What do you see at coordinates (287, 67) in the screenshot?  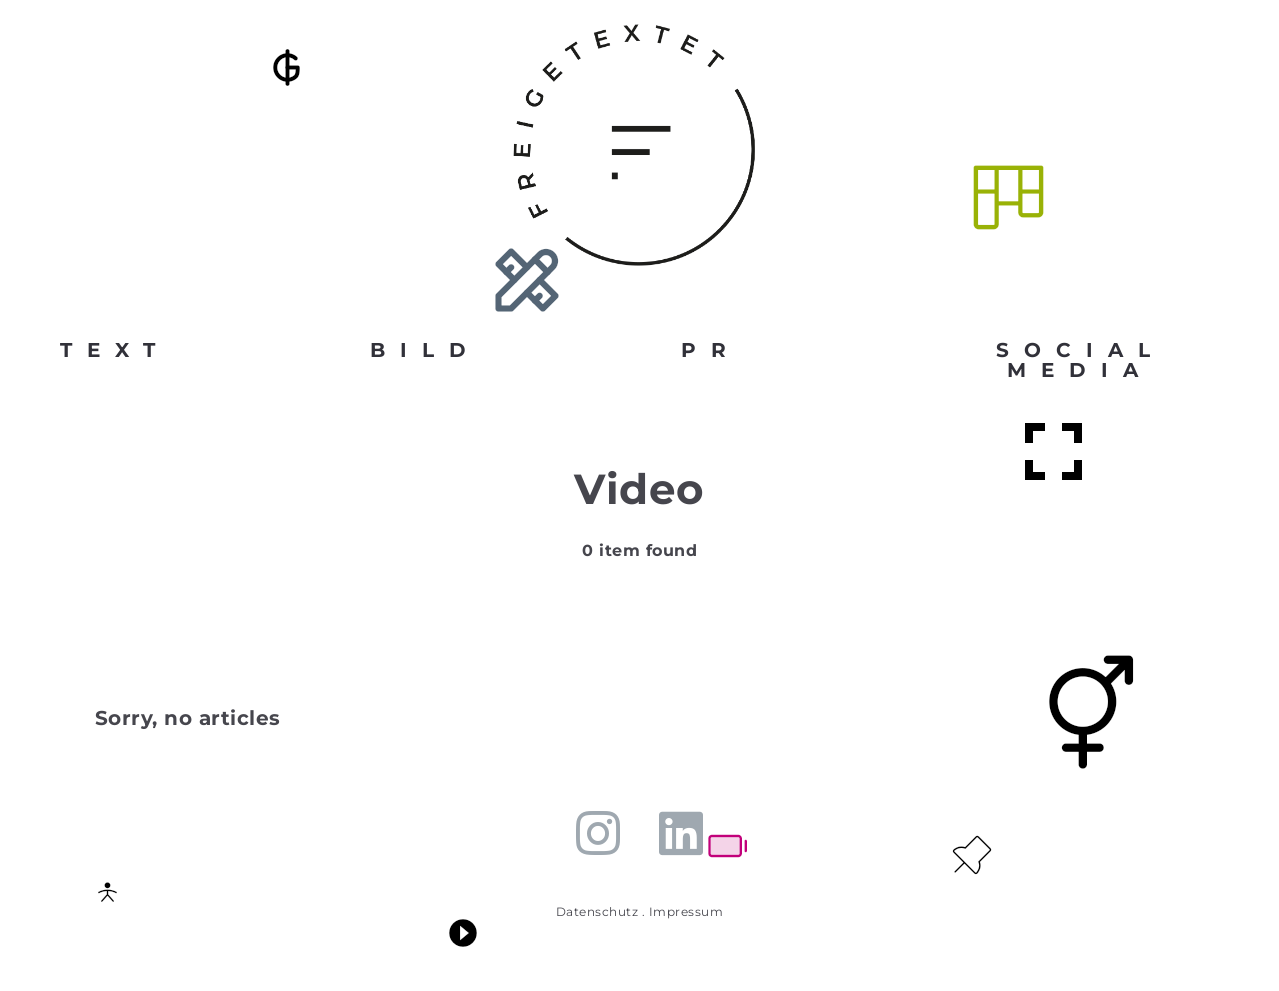 I see `indicates paraguayan guaraní currency` at bounding box center [287, 67].